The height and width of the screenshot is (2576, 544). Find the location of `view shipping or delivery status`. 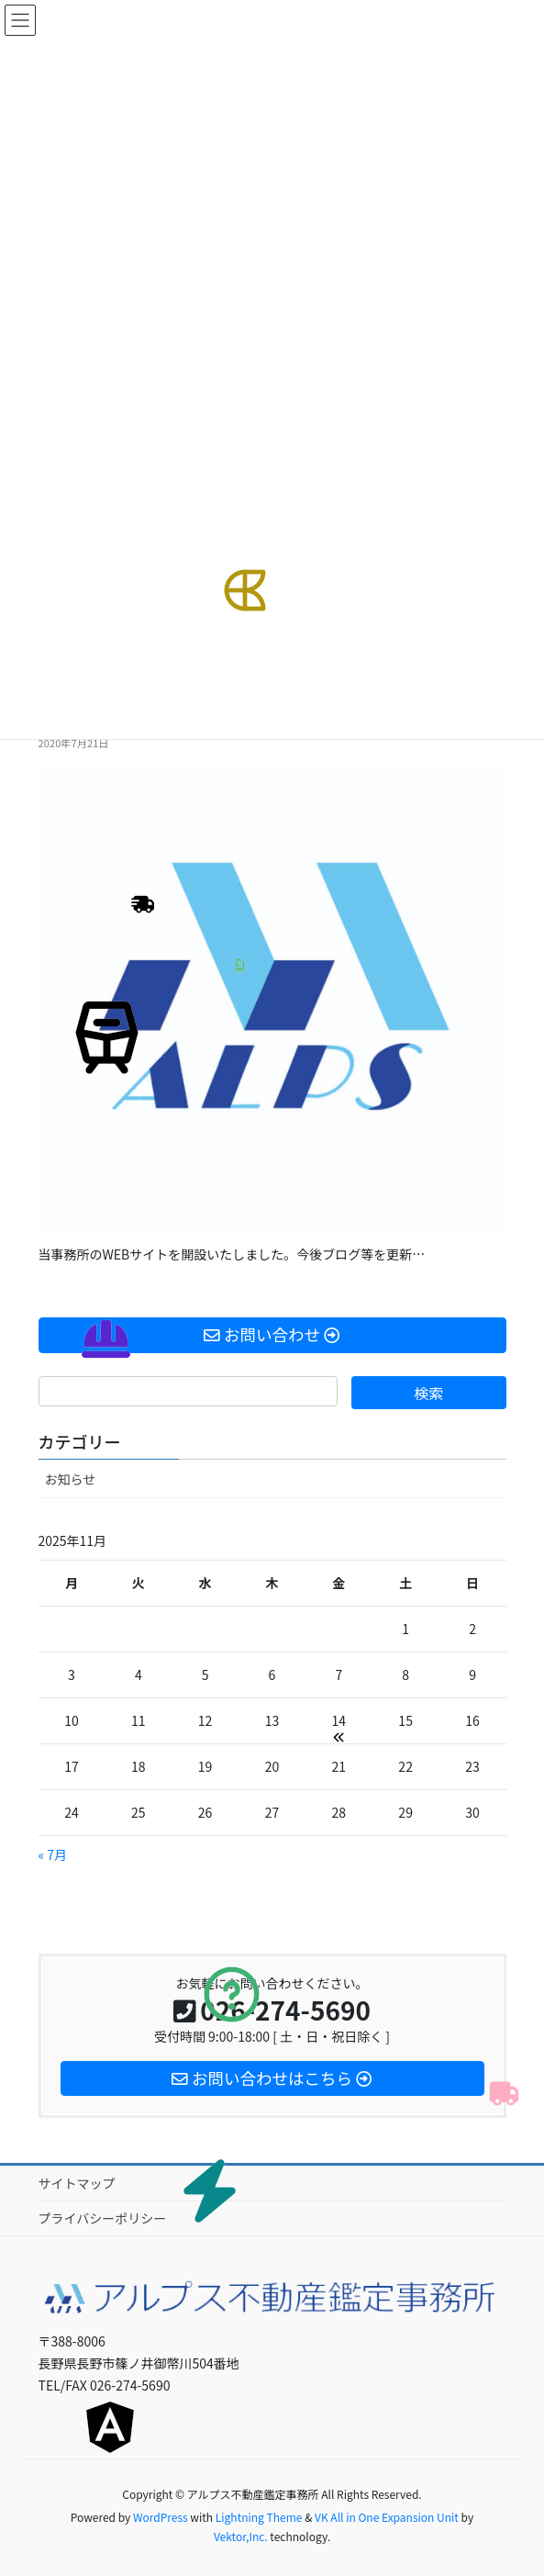

view shipping or delivery status is located at coordinates (504, 2092).